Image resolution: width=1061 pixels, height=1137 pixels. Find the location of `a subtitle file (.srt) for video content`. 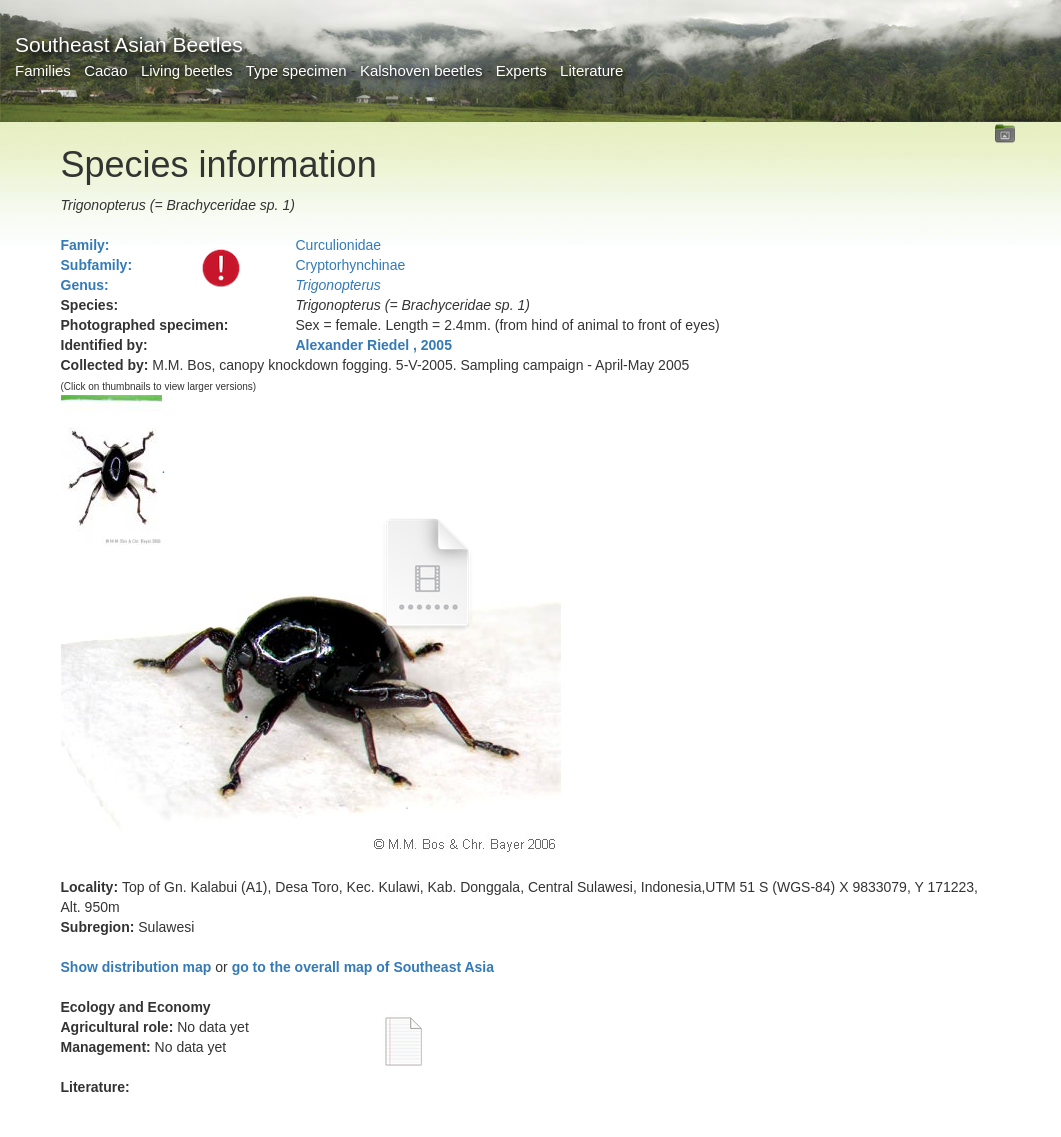

a subtitle file (.srt) for video content is located at coordinates (427, 574).